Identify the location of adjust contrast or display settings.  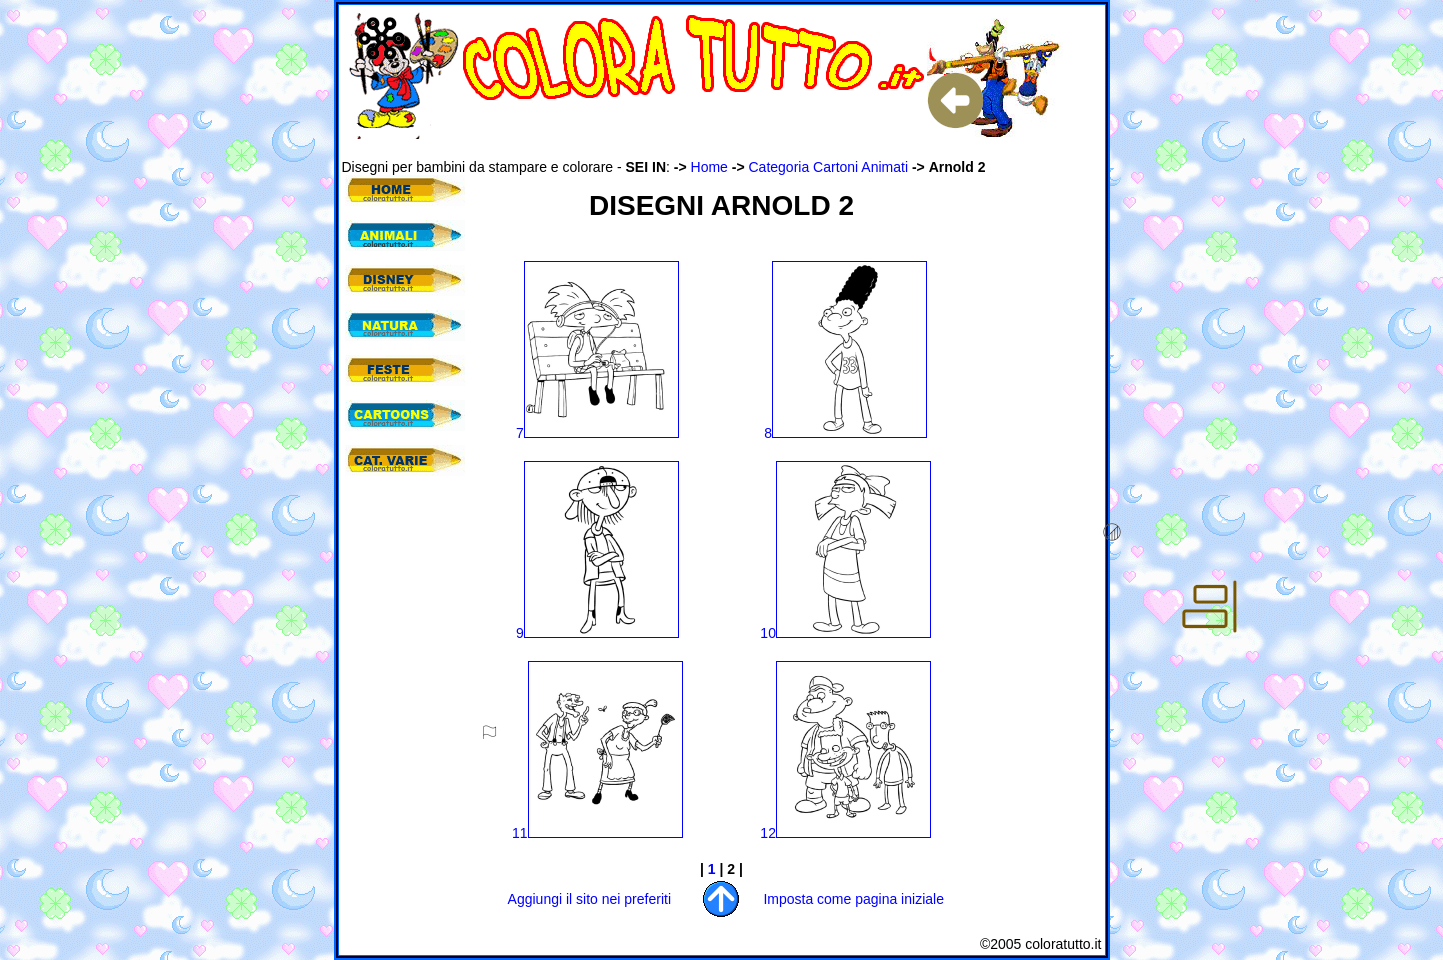
(1112, 532).